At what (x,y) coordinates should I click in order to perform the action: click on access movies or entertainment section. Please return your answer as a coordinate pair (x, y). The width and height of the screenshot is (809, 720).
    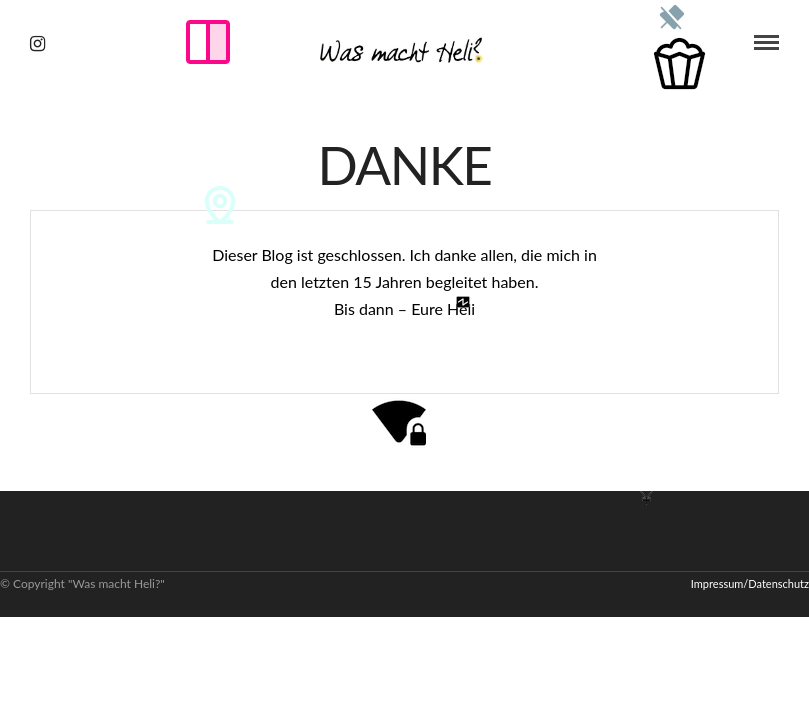
    Looking at the image, I should click on (679, 65).